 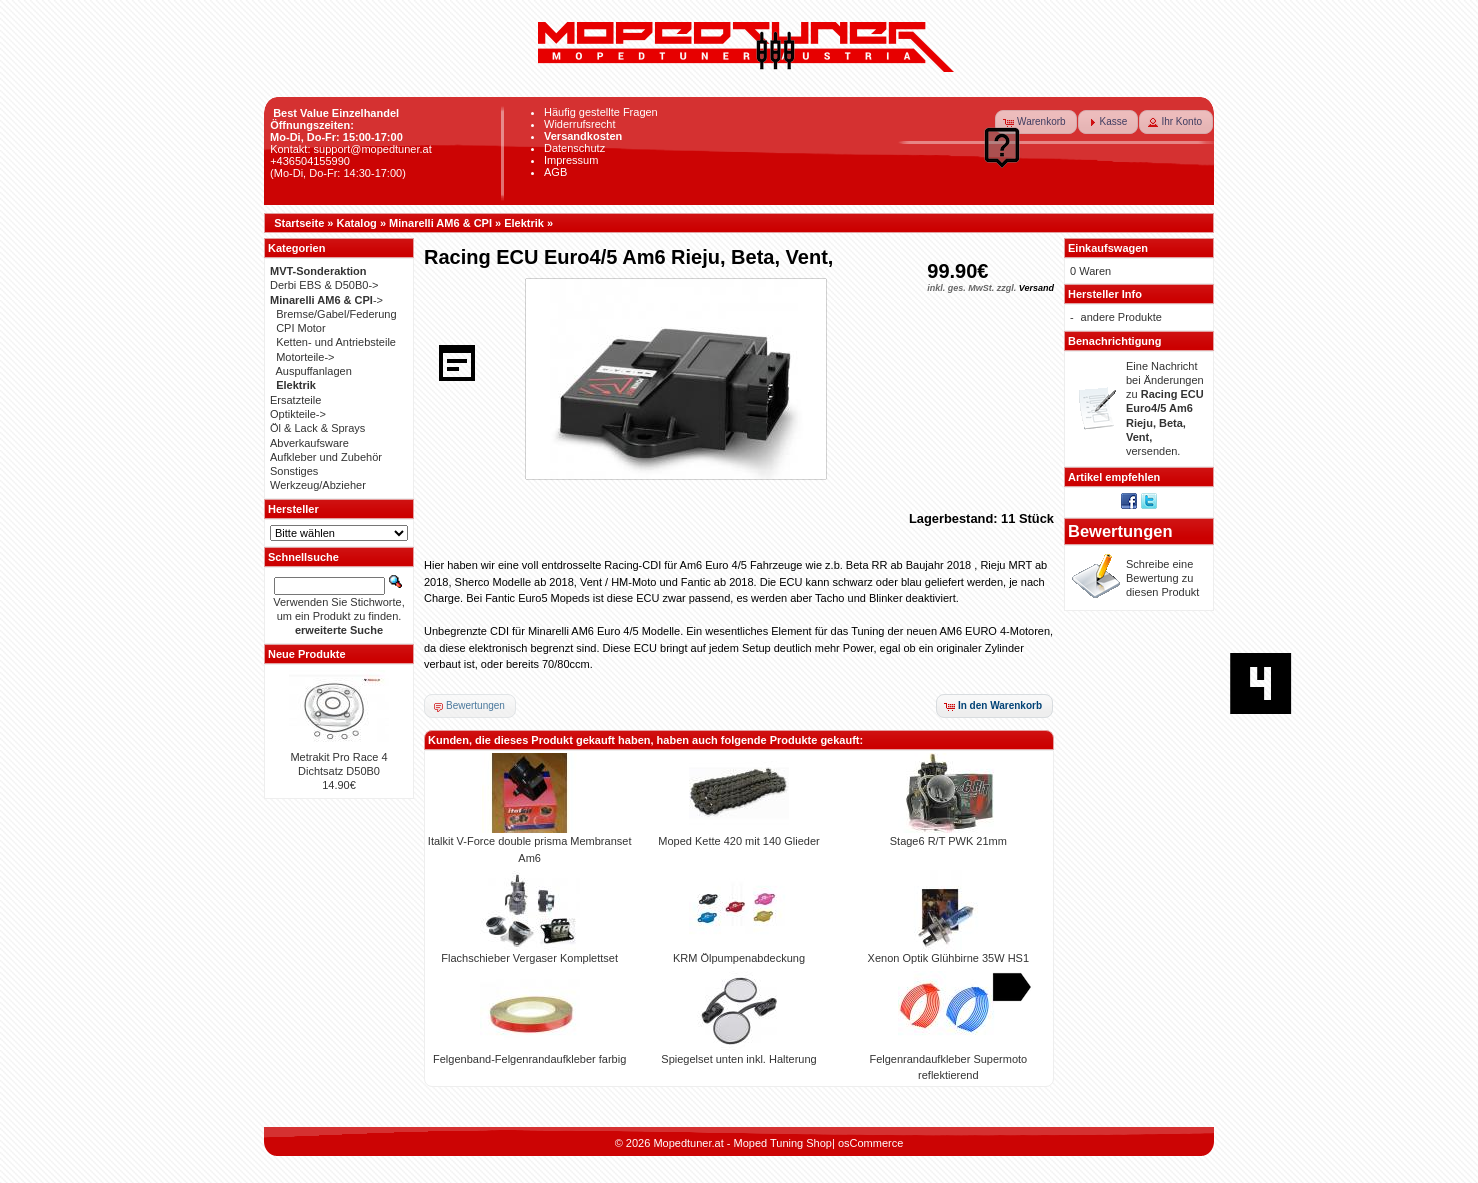 What do you see at coordinates (775, 50) in the screenshot?
I see `configure audio/video input settings` at bounding box center [775, 50].